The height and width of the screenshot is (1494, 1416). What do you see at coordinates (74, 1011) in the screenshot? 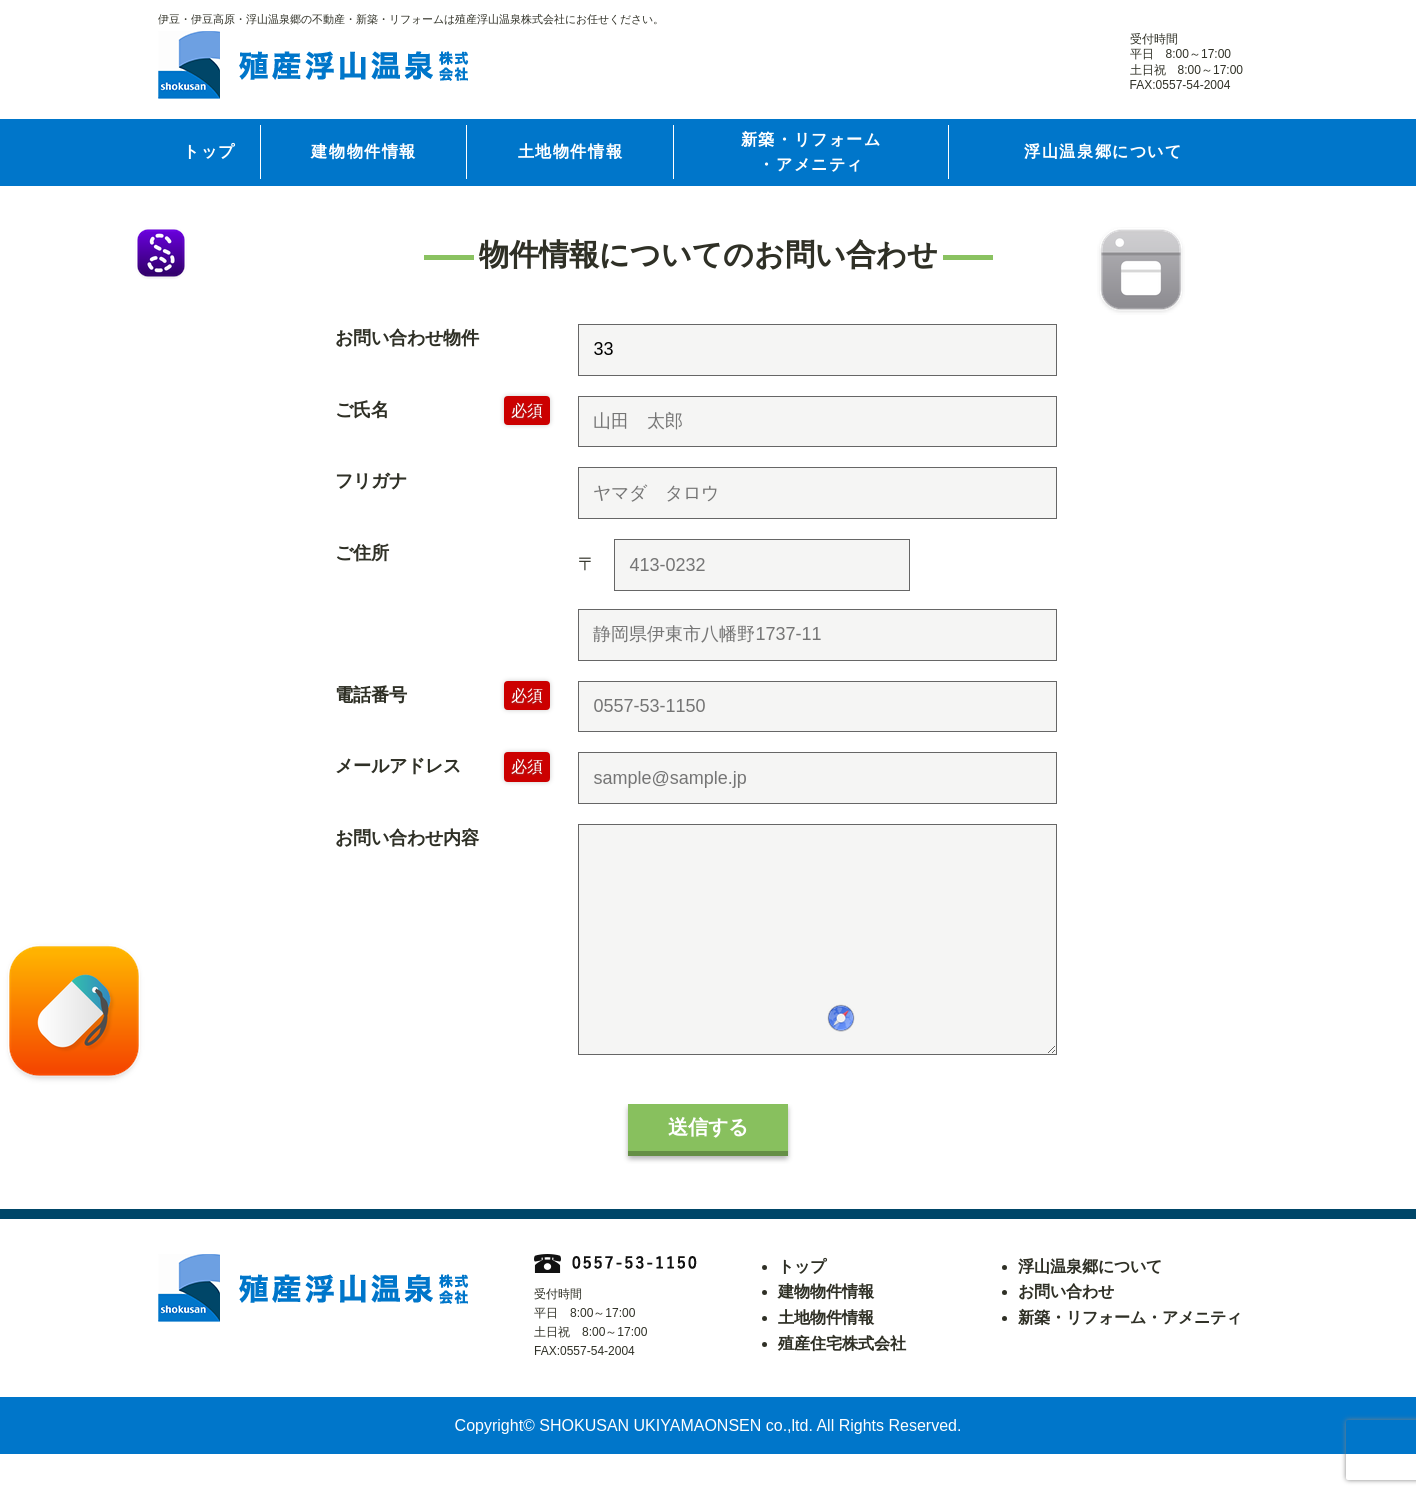
I see `open kid3 audio tag editor` at bounding box center [74, 1011].